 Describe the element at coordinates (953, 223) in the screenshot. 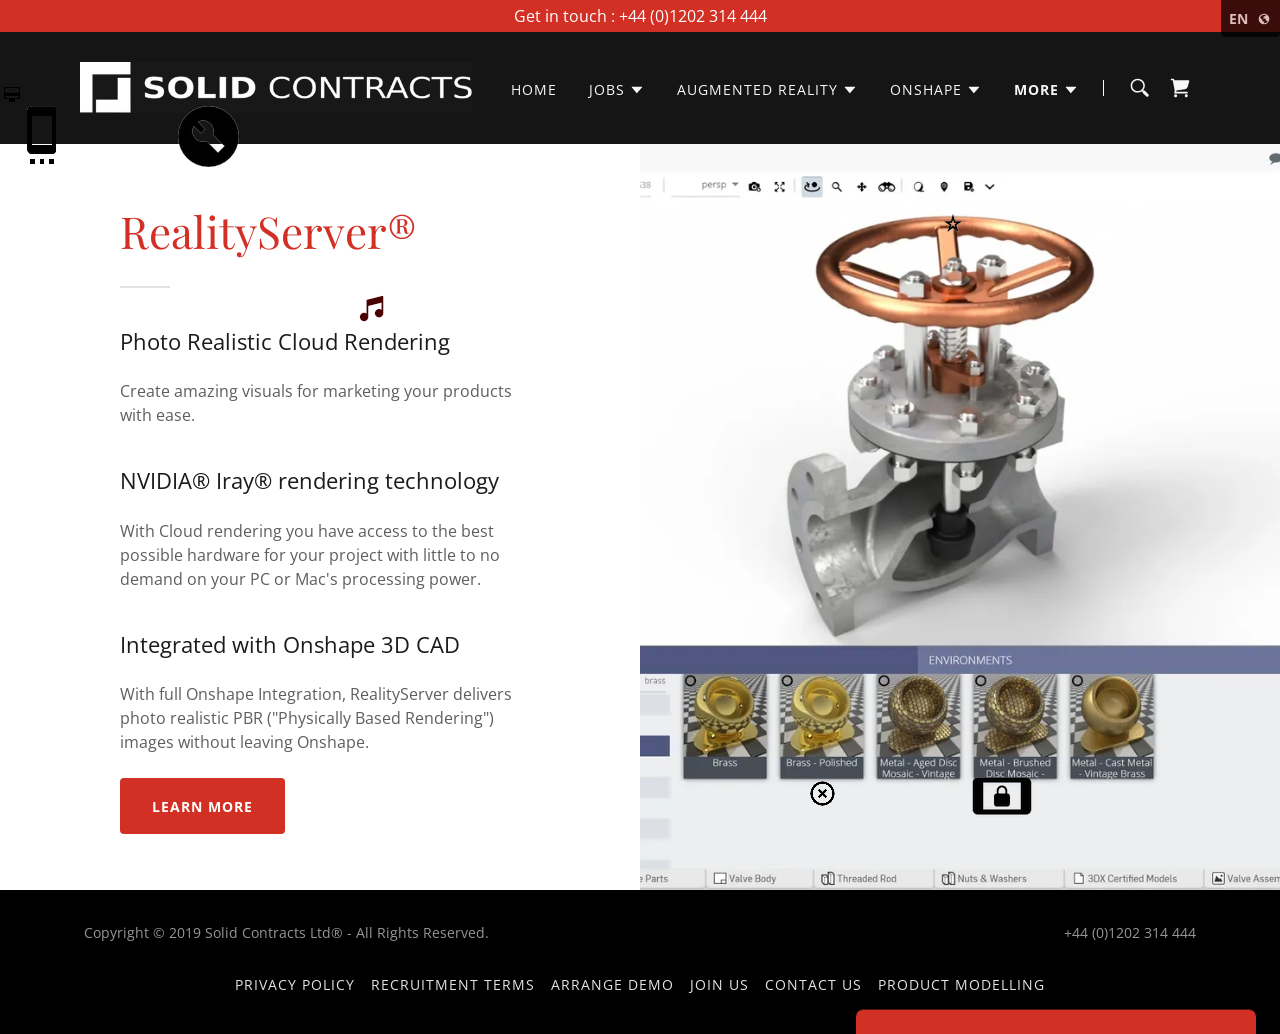

I see `rate or review an item` at that location.